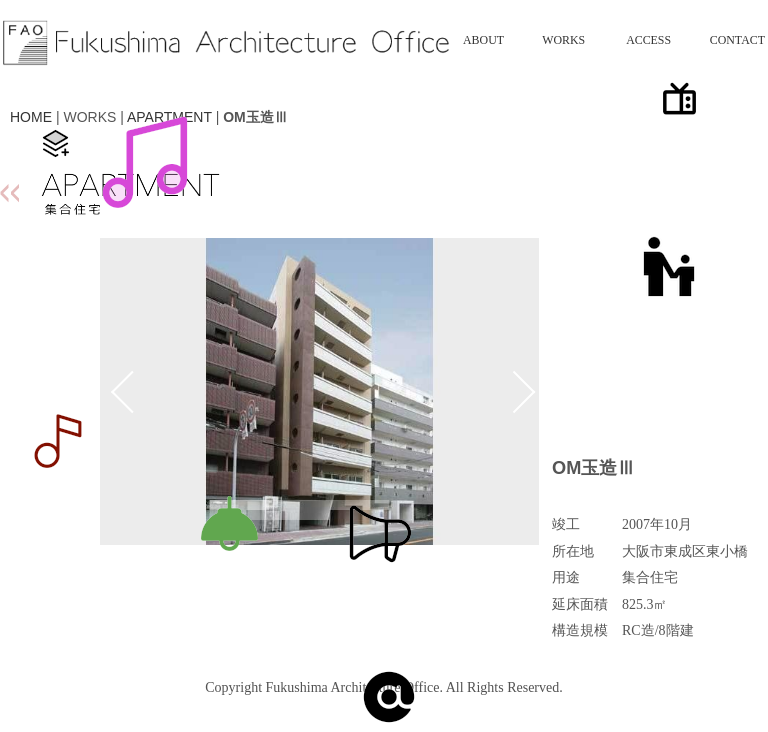 The width and height of the screenshot is (768, 732). What do you see at coordinates (229, 526) in the screenshot?
I see `toggle pendant lamp on or off` at bounding box center [229, 526].